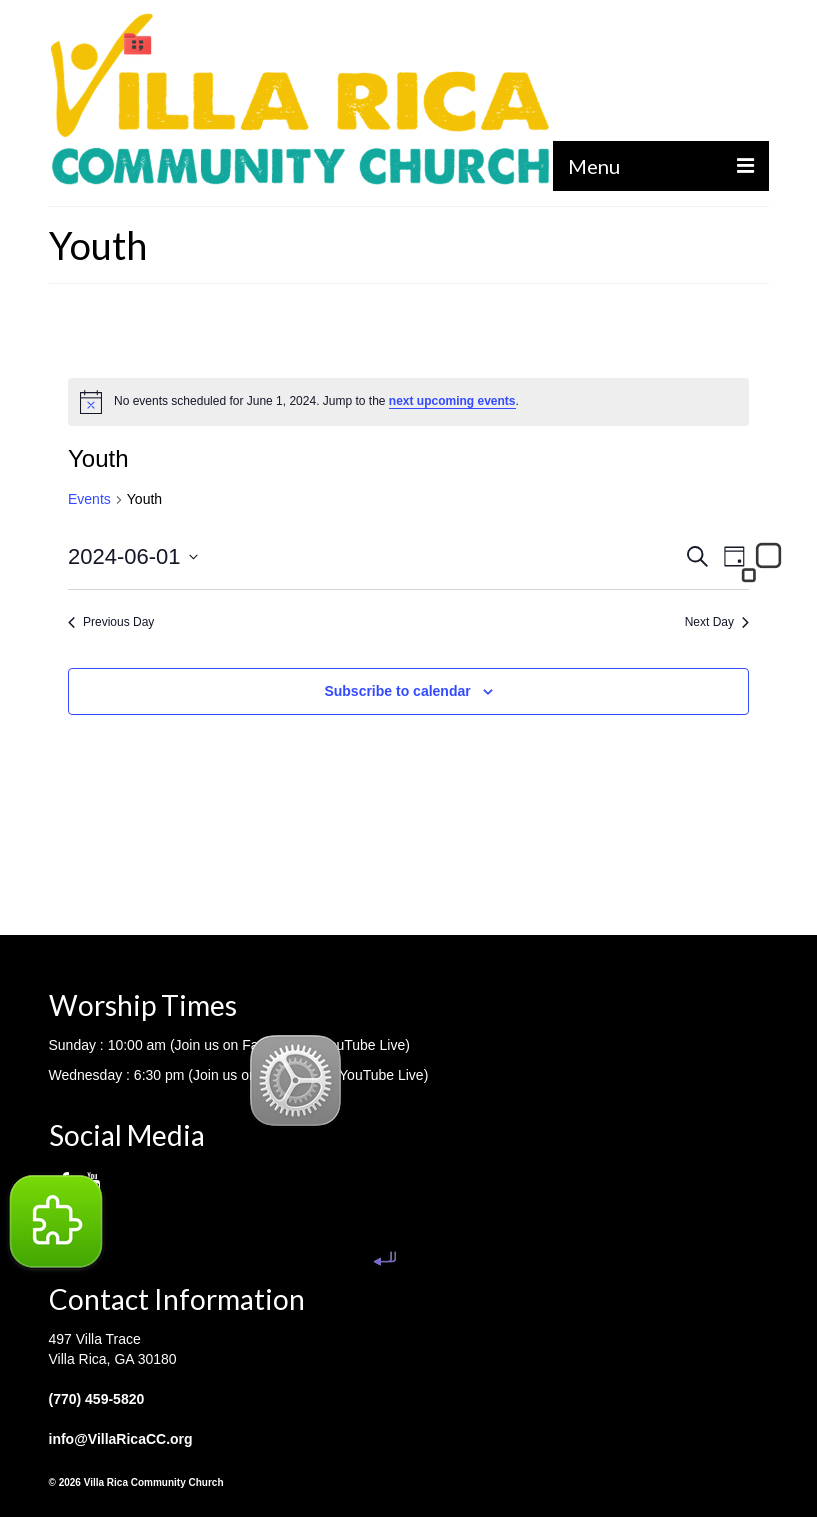 This screenshot has height=1517, width=817. Describe the element at coordinates (761, 562) in the screenshot. I see `access connected or mounted external drives` at that location.